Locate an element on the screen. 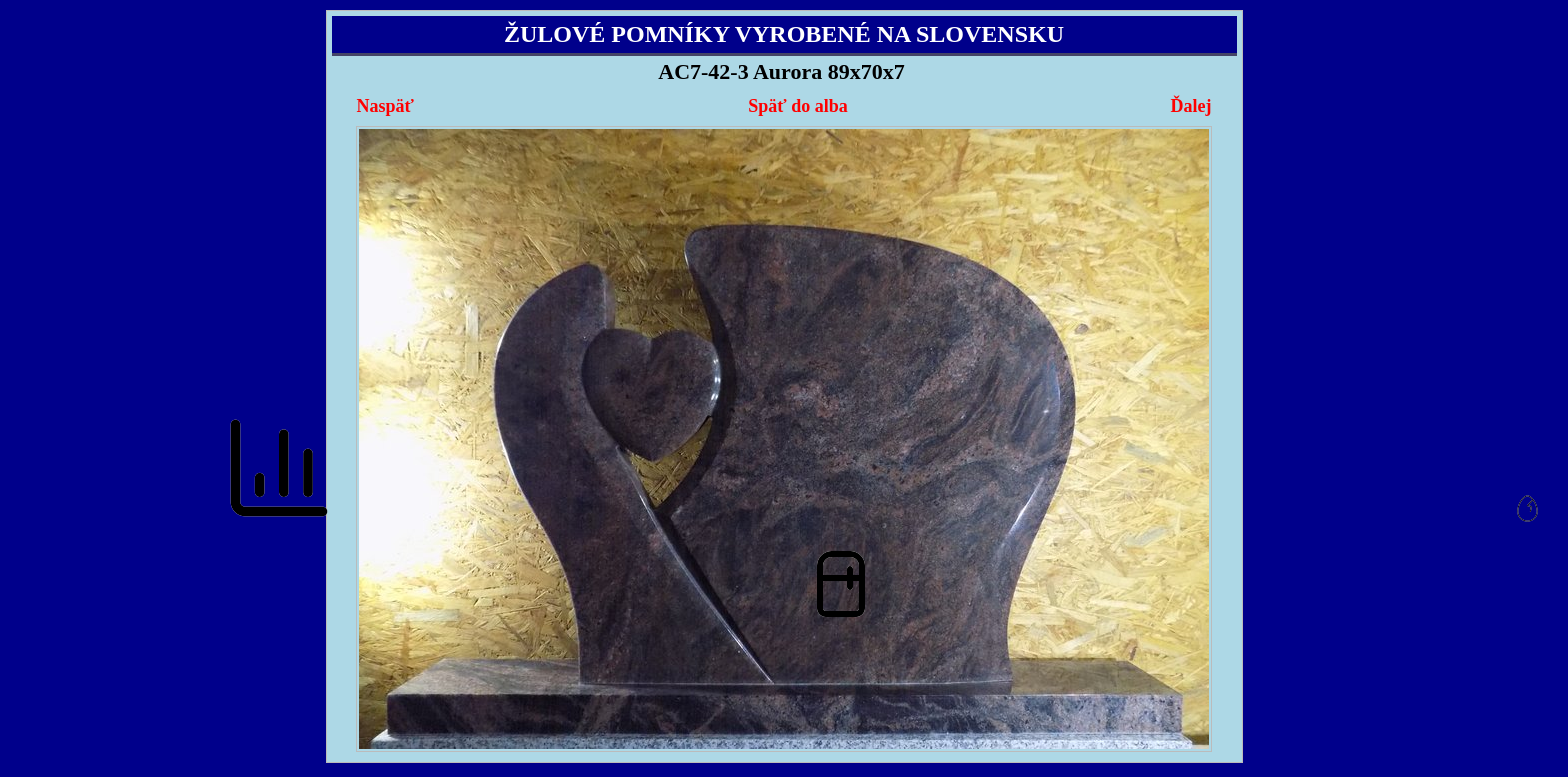  access kitchen appliance controls is located at coordinates (841, 584).